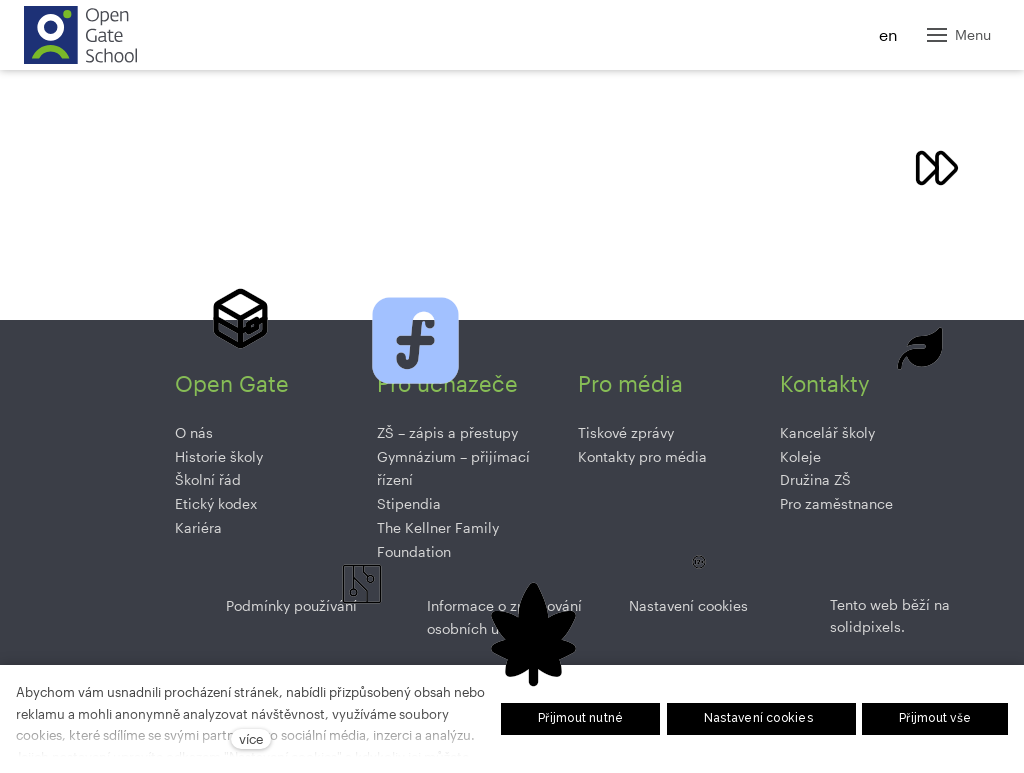 Image resolution: width=1024 pixels, height=773 pixels. I want to click on indicates eco-friendly or sustainable option, so click(920, 350).